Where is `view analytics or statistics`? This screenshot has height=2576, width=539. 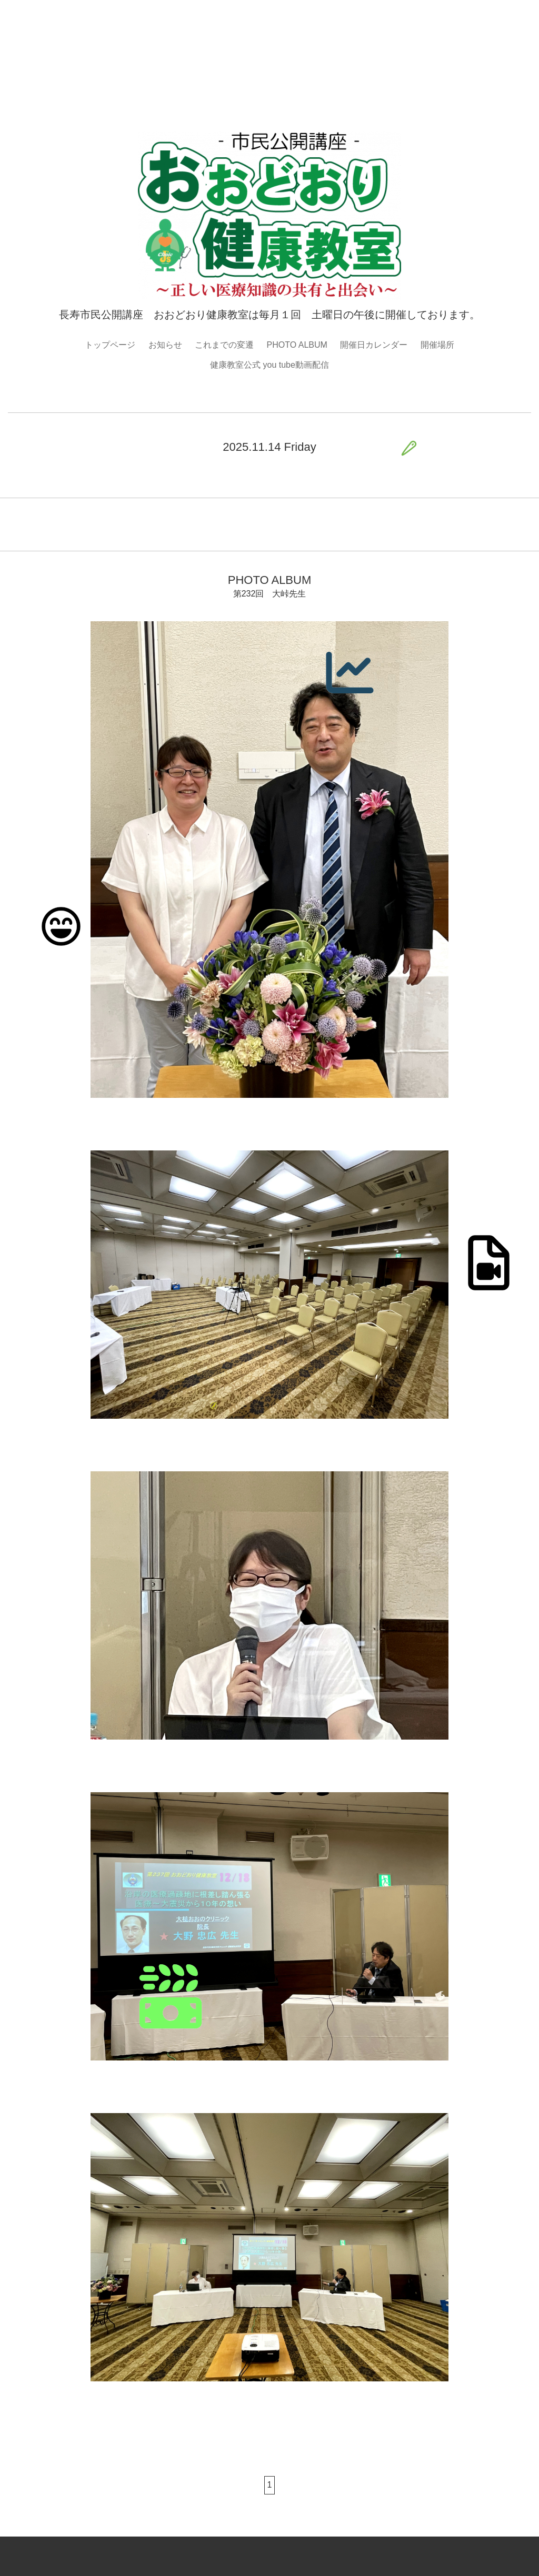
view analytics or statistics is located at coordinates (350, 672).